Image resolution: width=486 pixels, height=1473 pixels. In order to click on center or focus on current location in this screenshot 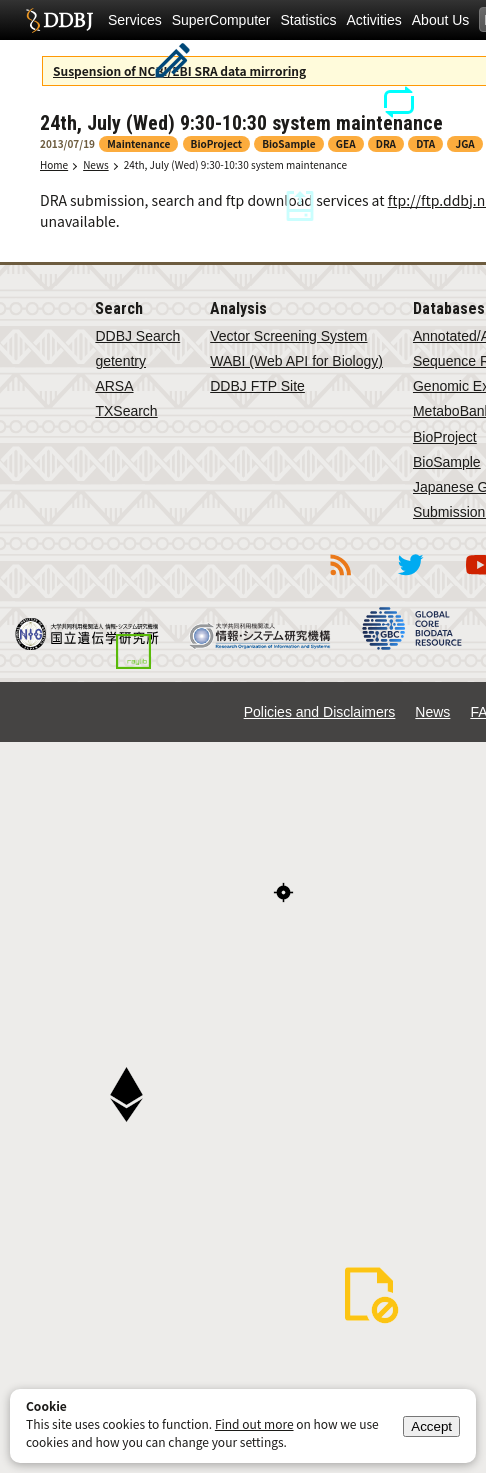, I will do `click(283, 892)`.